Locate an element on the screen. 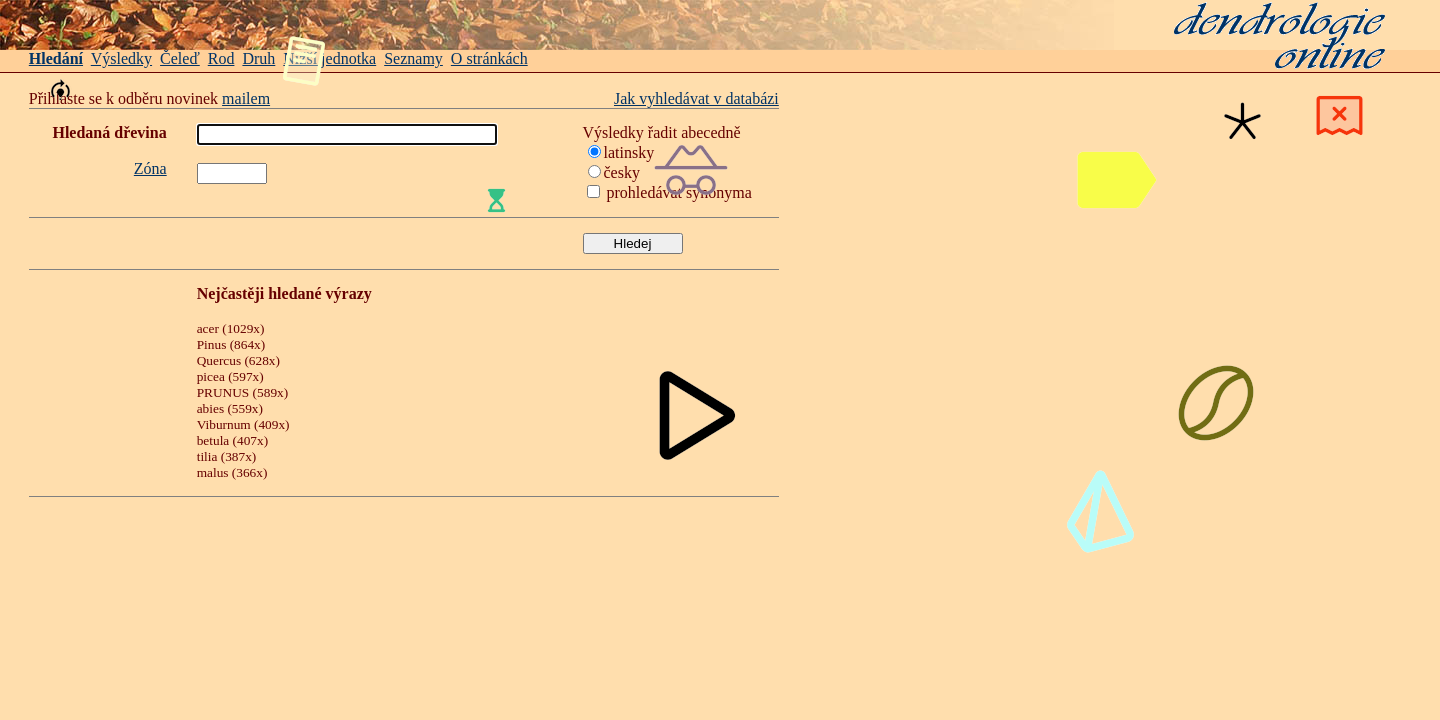 This screenshot has width=1440, height=720. indicates a required field in a form is located at coordinates (1242, 122).